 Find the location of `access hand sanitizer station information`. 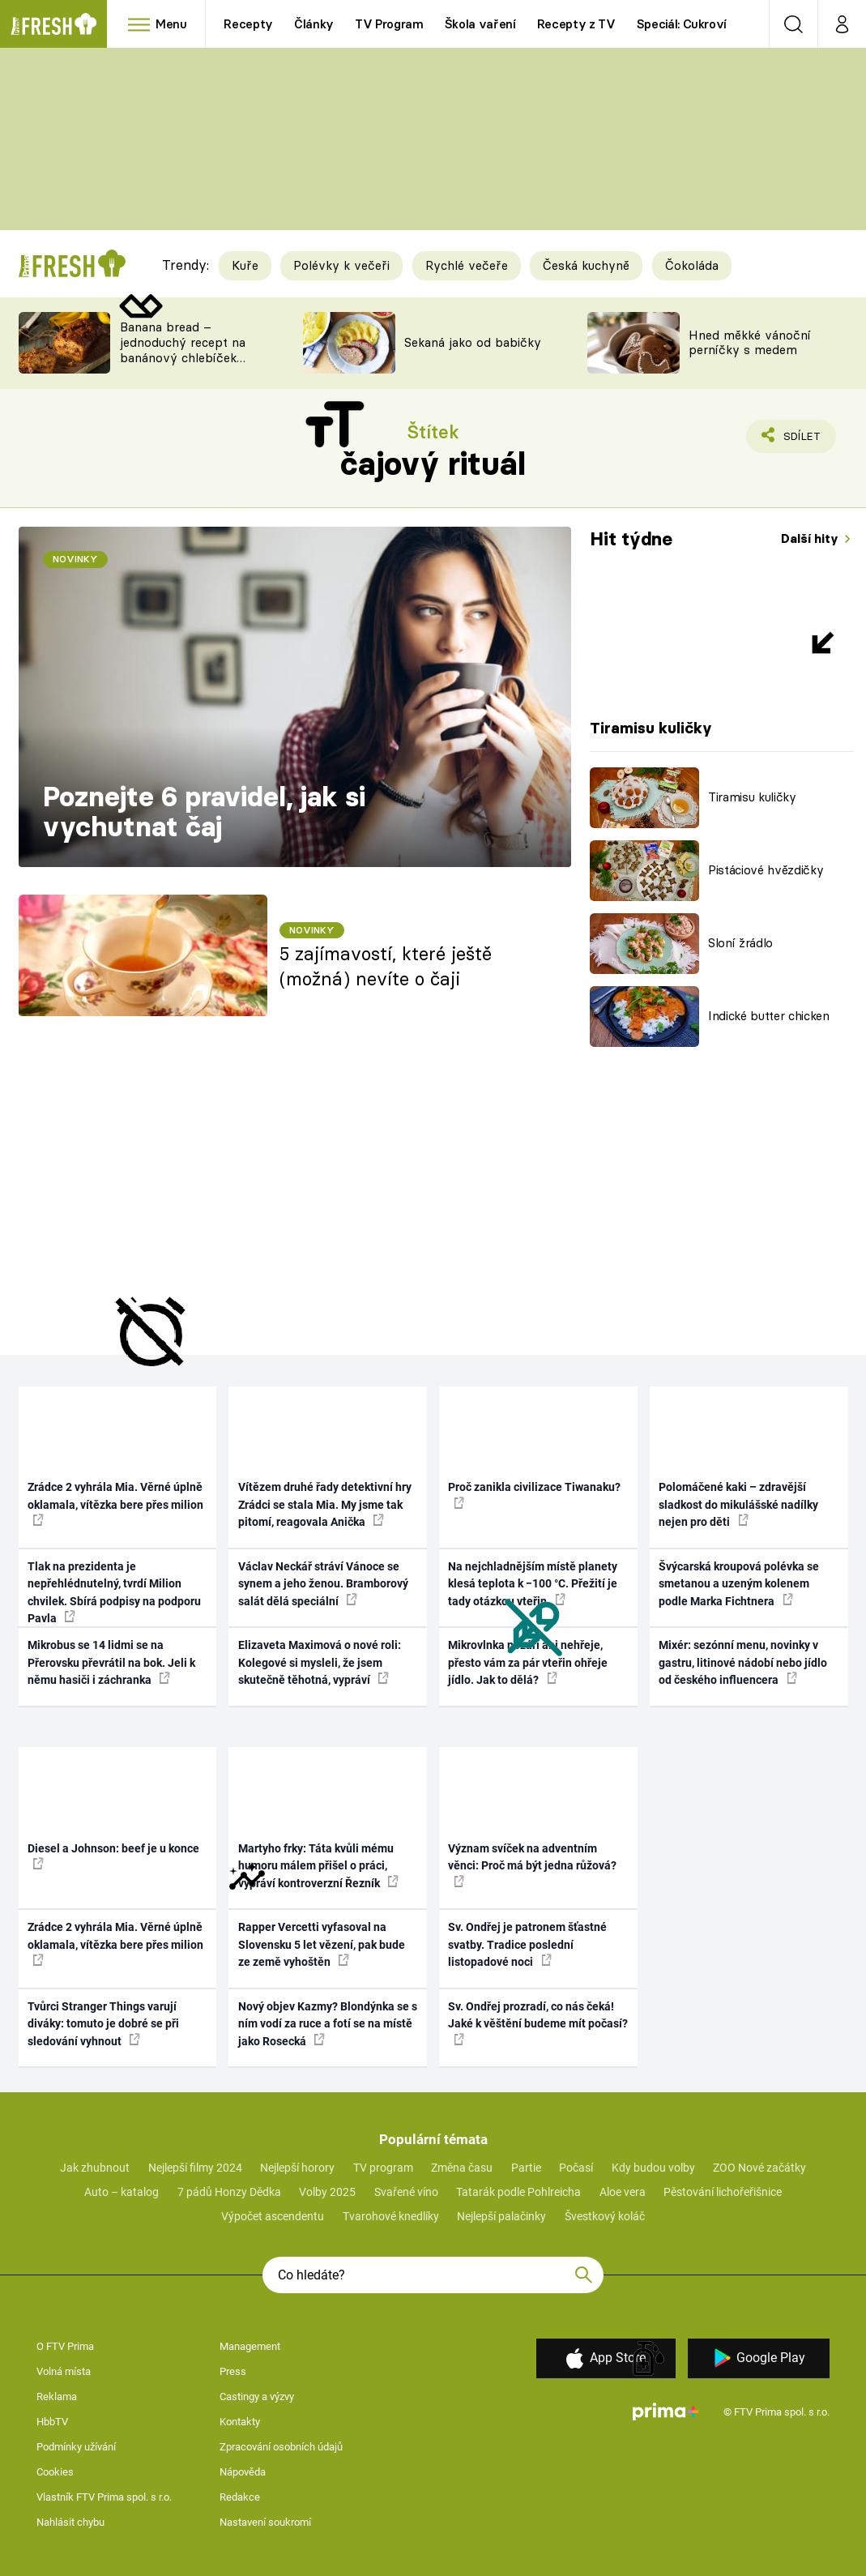

access hand sanitizer station information is located at coordinates (646, 2358).